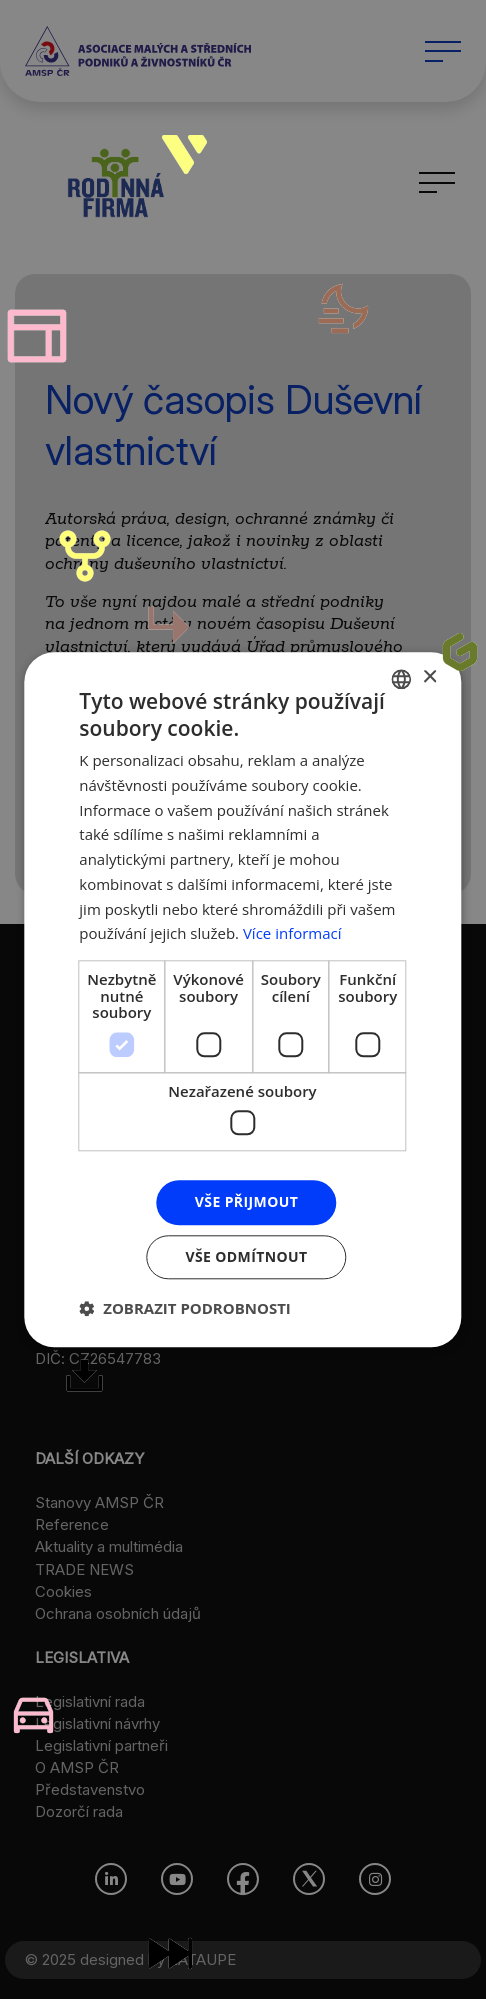 The image size is (486, 1999). What do you see at coordinates (84, 1375) in the screenshot?
I see `download a file or document` at bounding box center [84, 1375].